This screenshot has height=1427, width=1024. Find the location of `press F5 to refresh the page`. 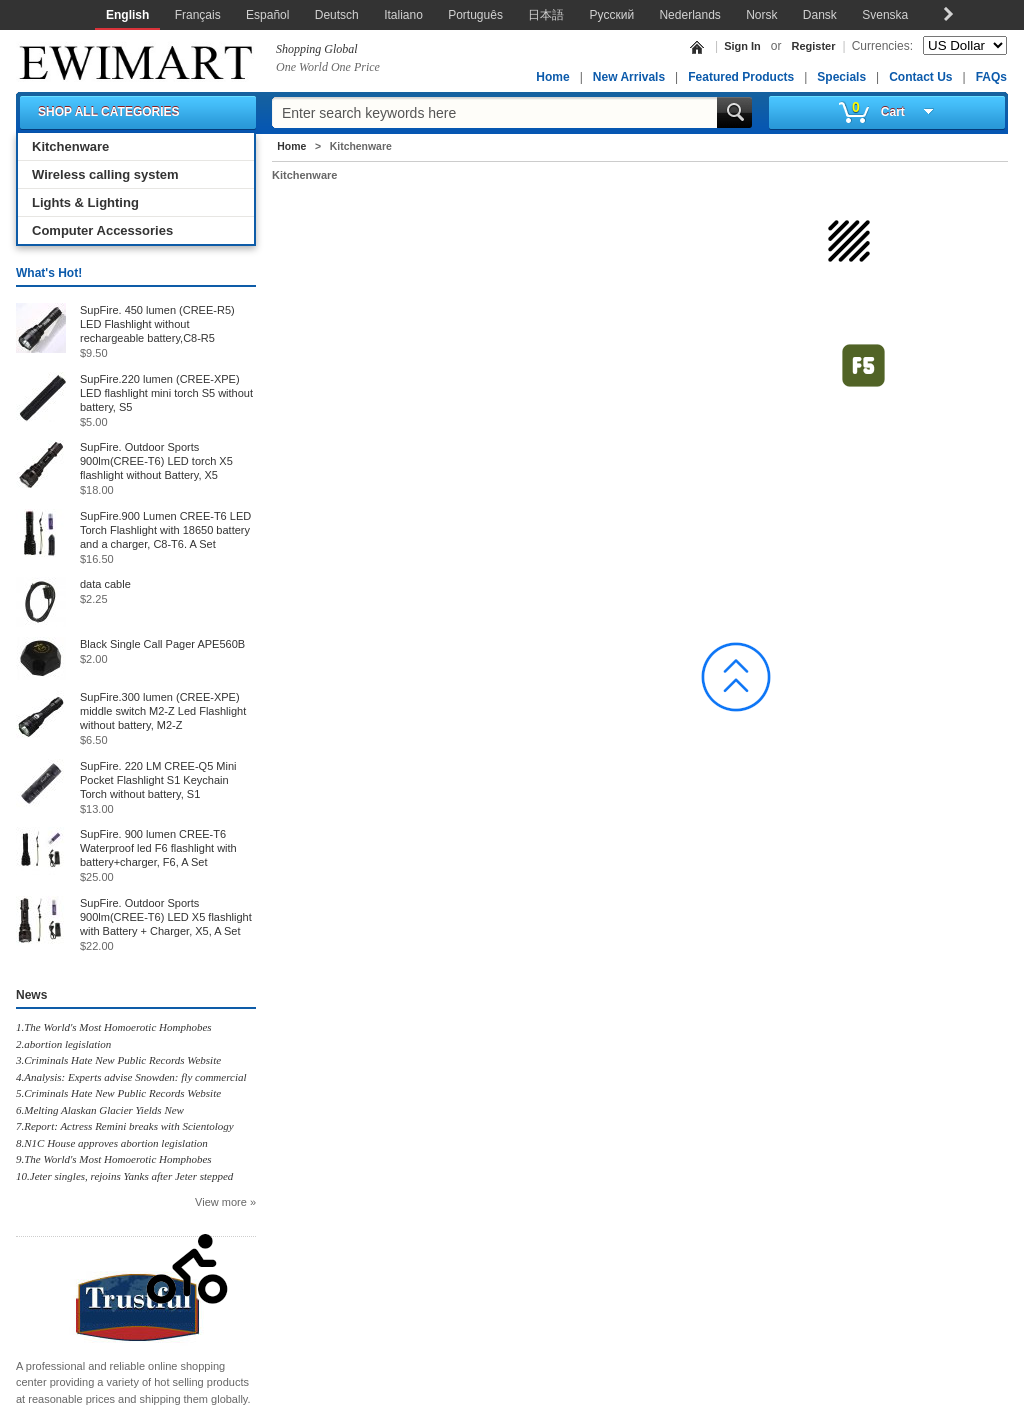

press F5 to refresh the page is located at coordinates (863, 365).